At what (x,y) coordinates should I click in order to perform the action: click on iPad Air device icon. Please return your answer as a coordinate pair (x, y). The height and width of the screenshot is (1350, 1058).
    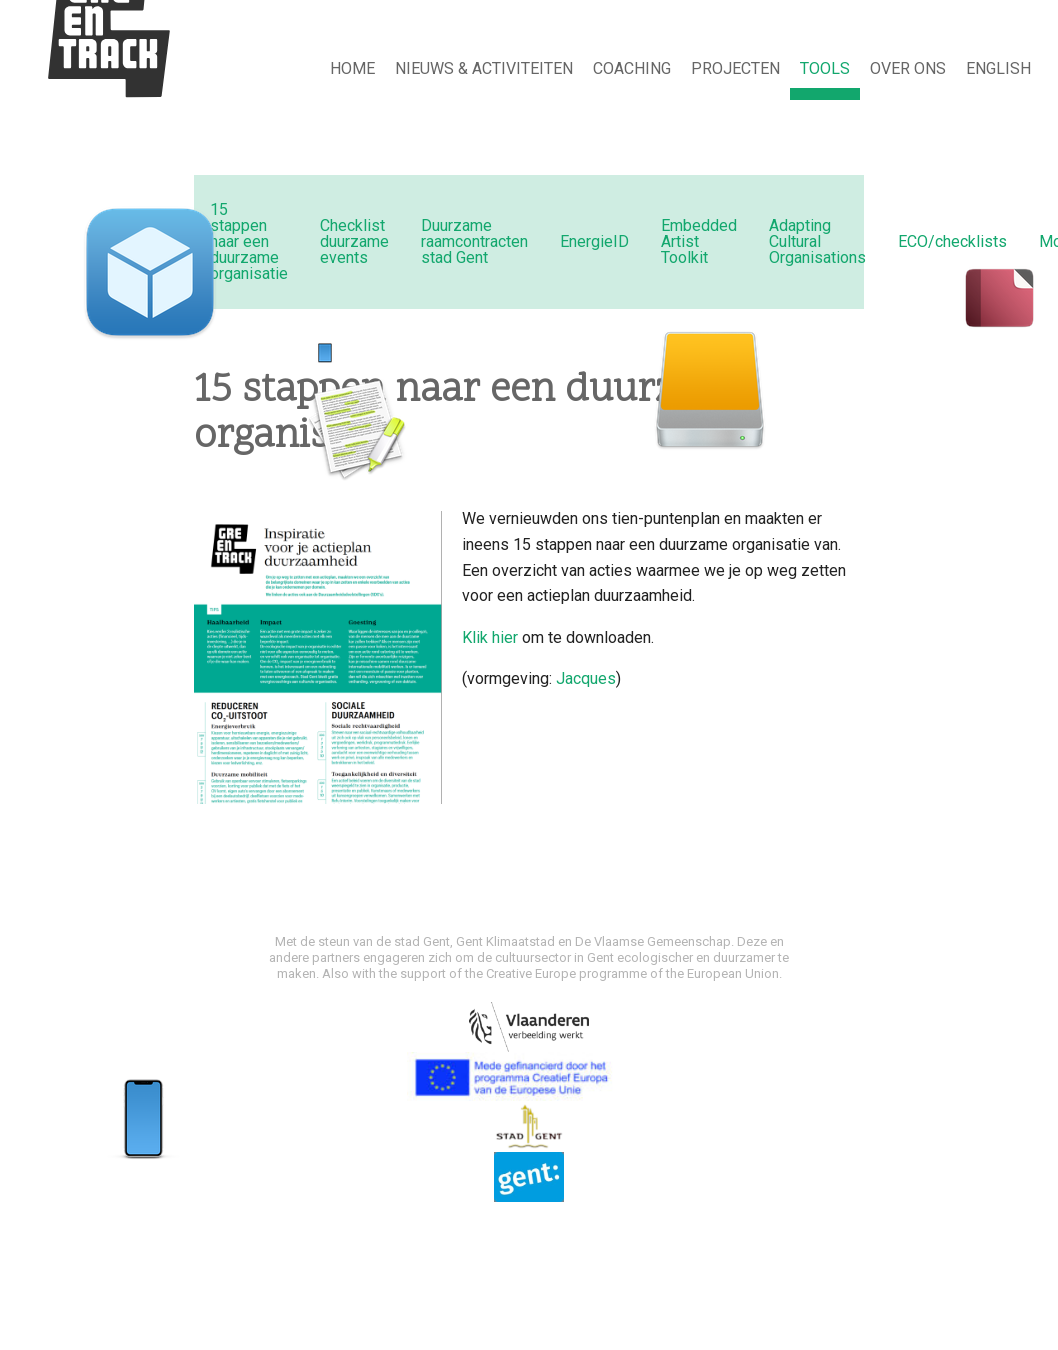
    Looking at the image, I should click on (325, 353).